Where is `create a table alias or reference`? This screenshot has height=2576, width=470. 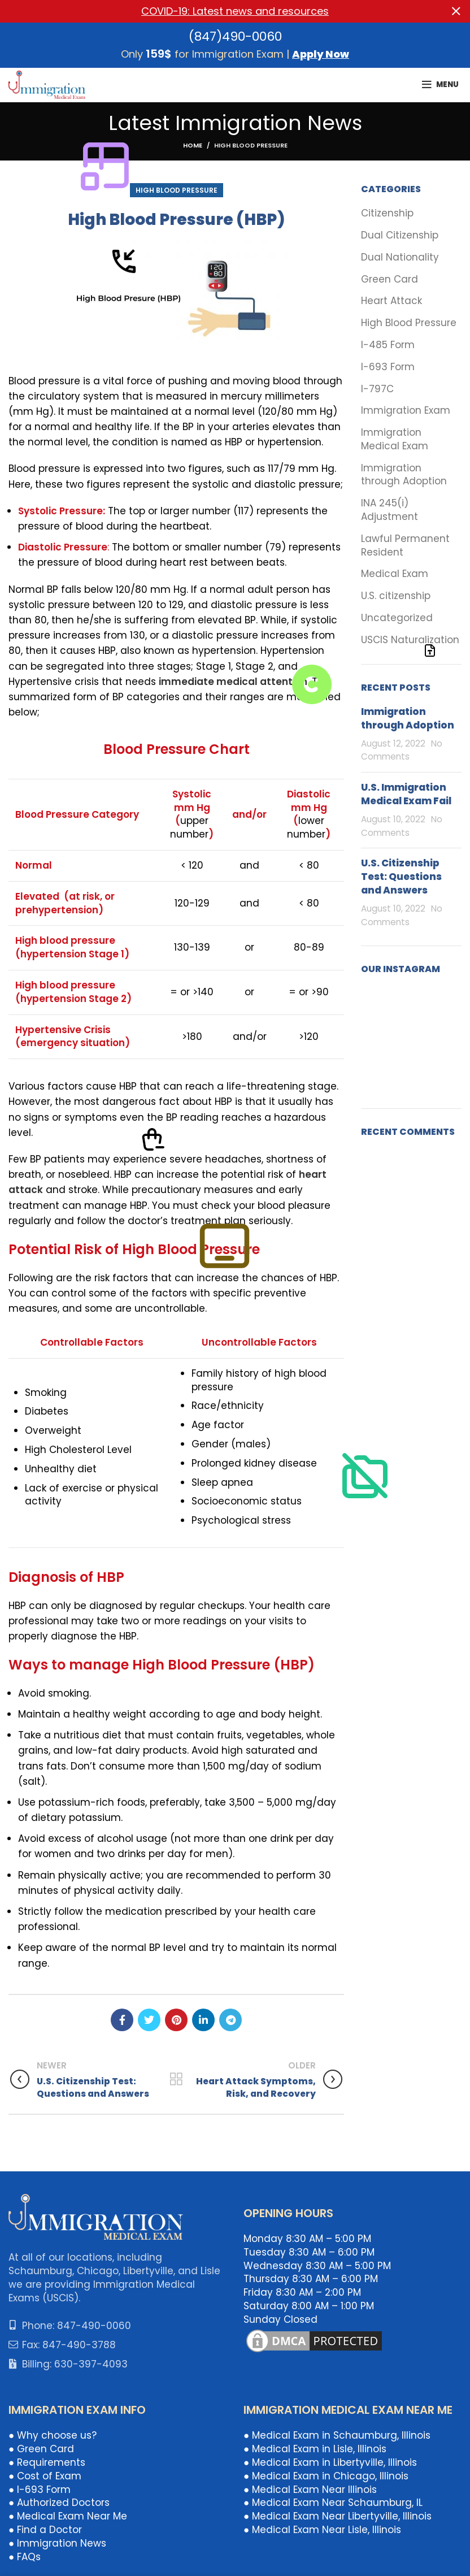
create a table alias or reference is located at coordinates (106, 165).